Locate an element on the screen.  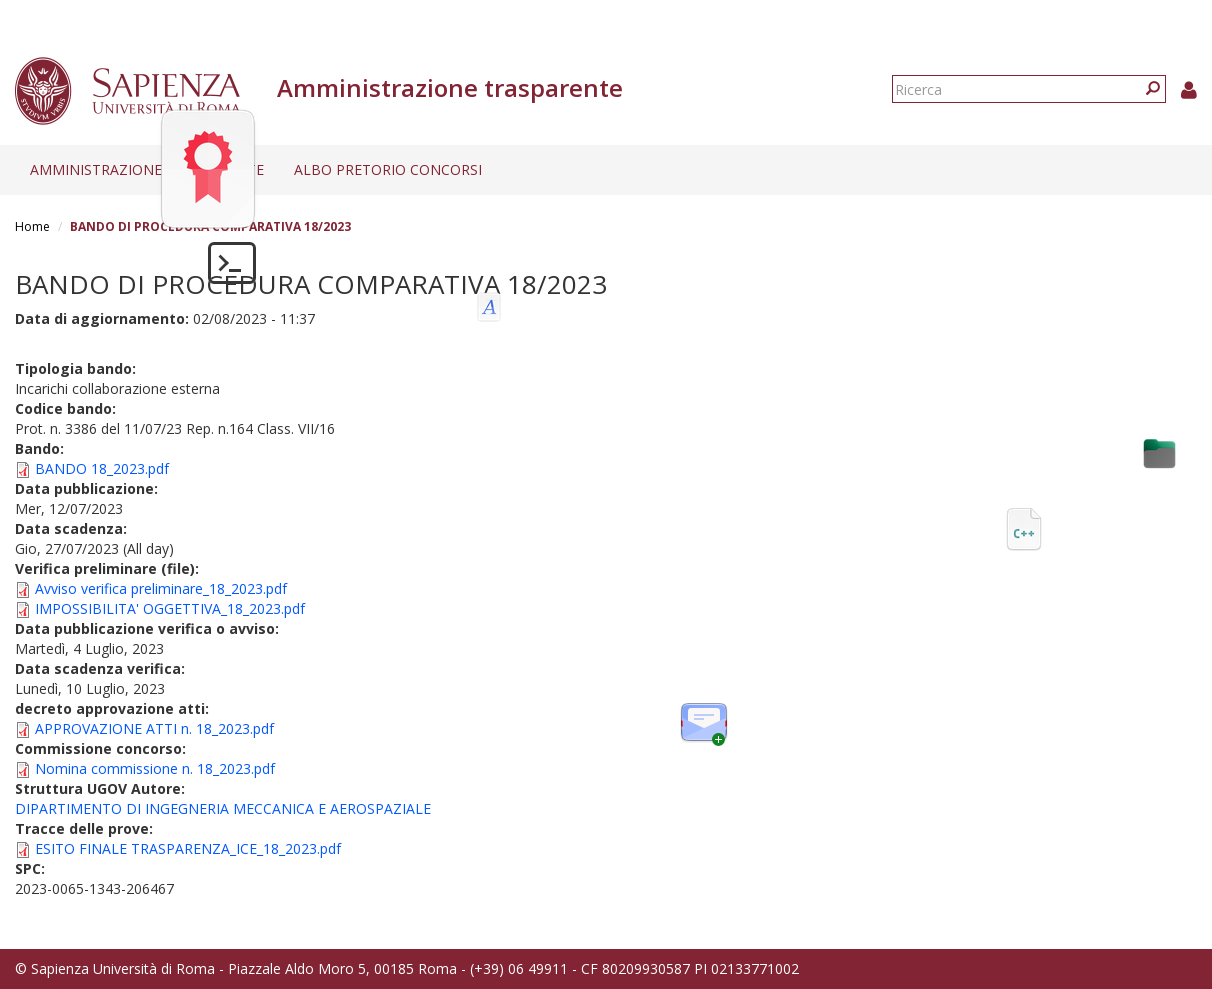
compose a new email message is located at coordinates (704, 722).